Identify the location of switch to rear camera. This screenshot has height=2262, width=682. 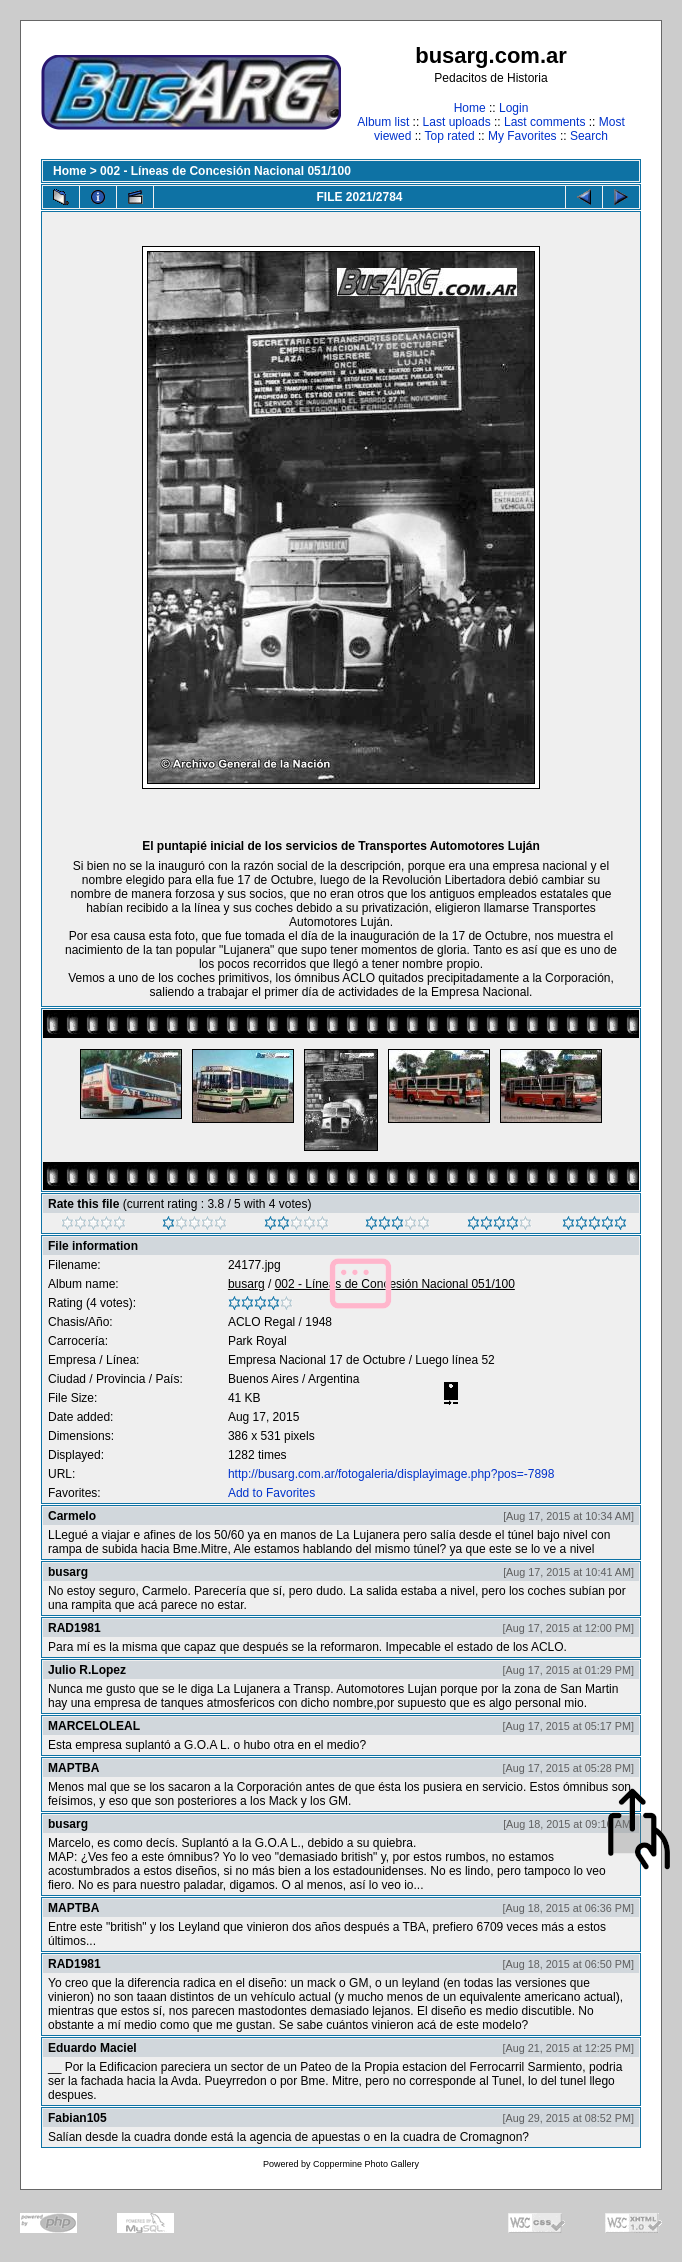
(451, 1394).